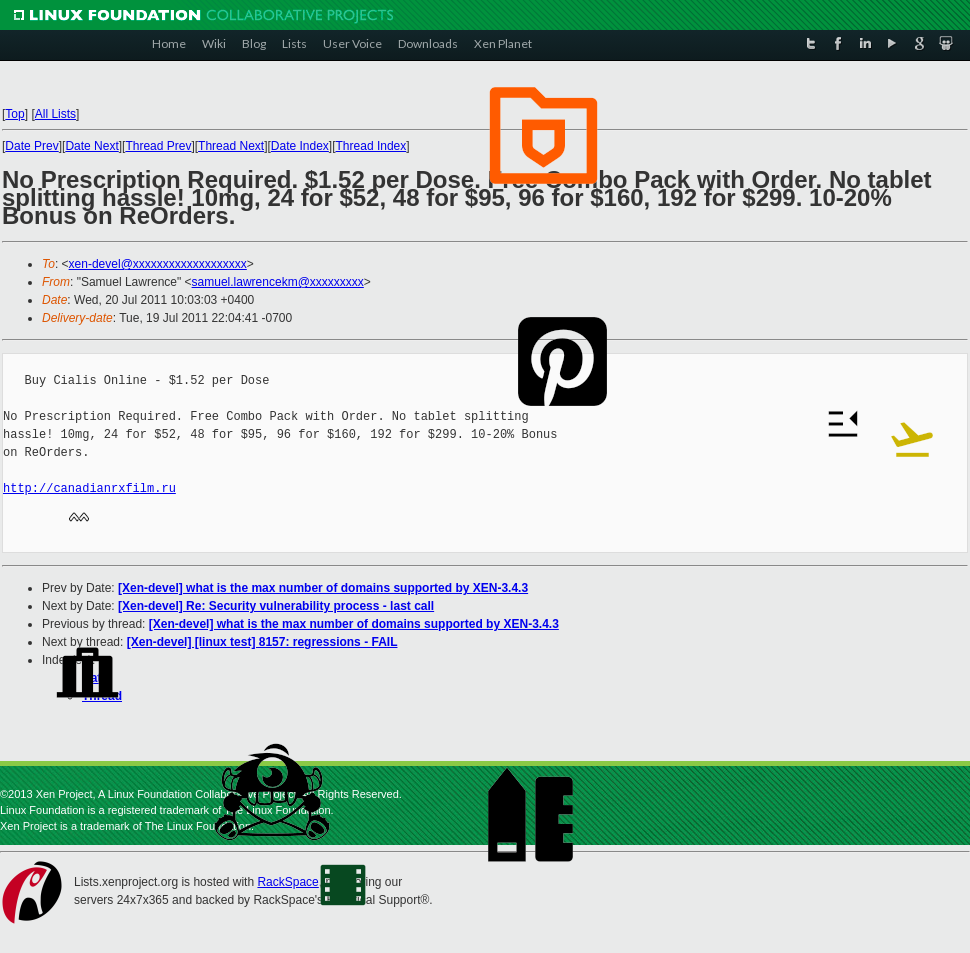 The width and height of the screenshot is (970, 953). What do you see at coordinates (79, 517) in the screenshot?
I see `momenteo app logo` at bounding box center [79, 517].